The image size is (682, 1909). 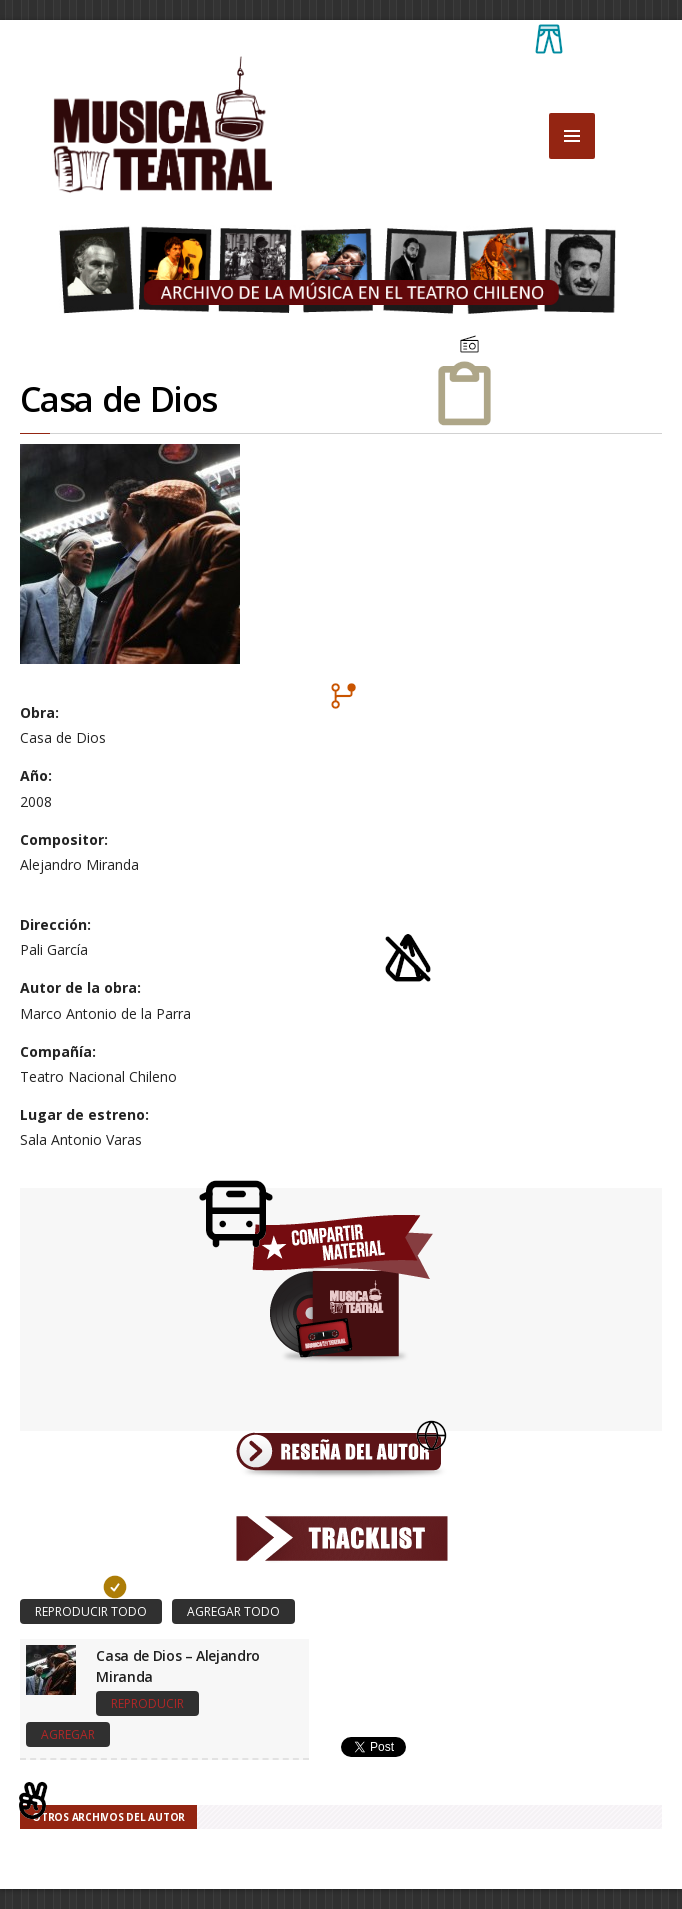 I want to click on view bus or public transit options, so click(x=236, y=1214).